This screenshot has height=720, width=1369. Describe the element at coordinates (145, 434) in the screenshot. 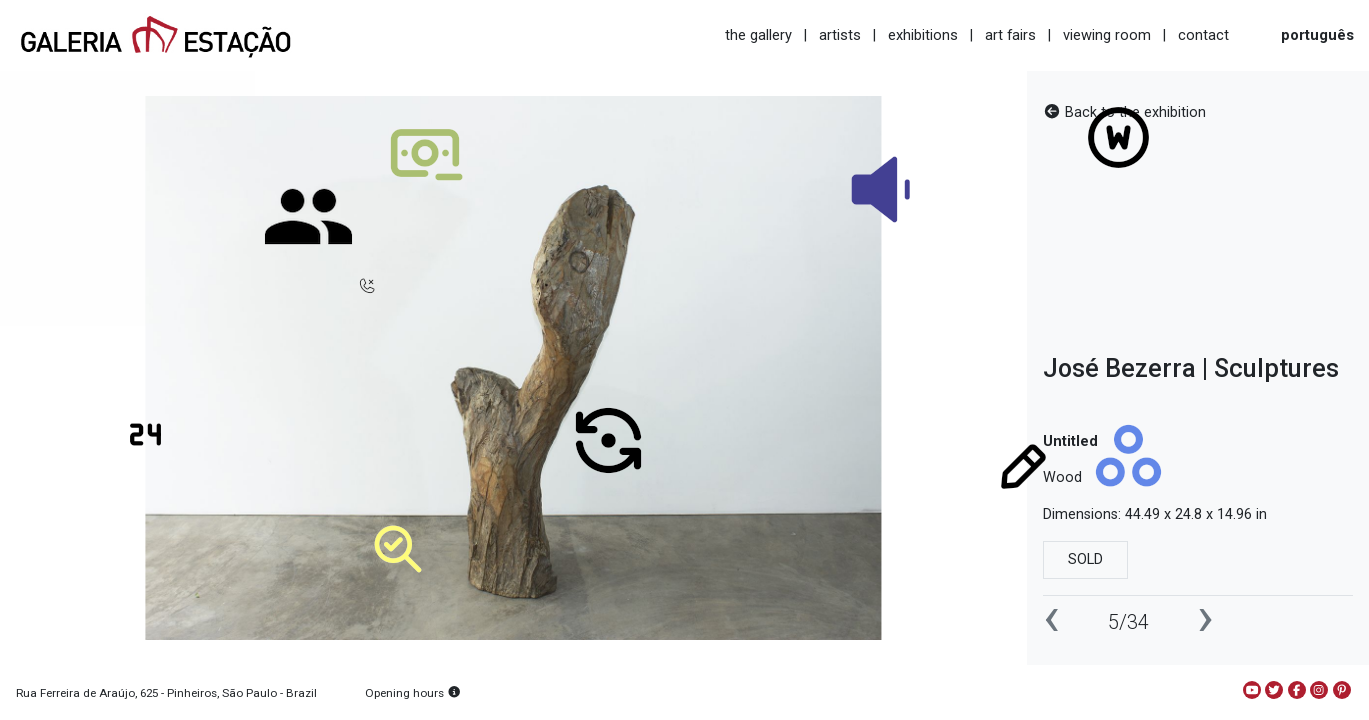

I see `indicates 24-hour time format or availability` at that location.